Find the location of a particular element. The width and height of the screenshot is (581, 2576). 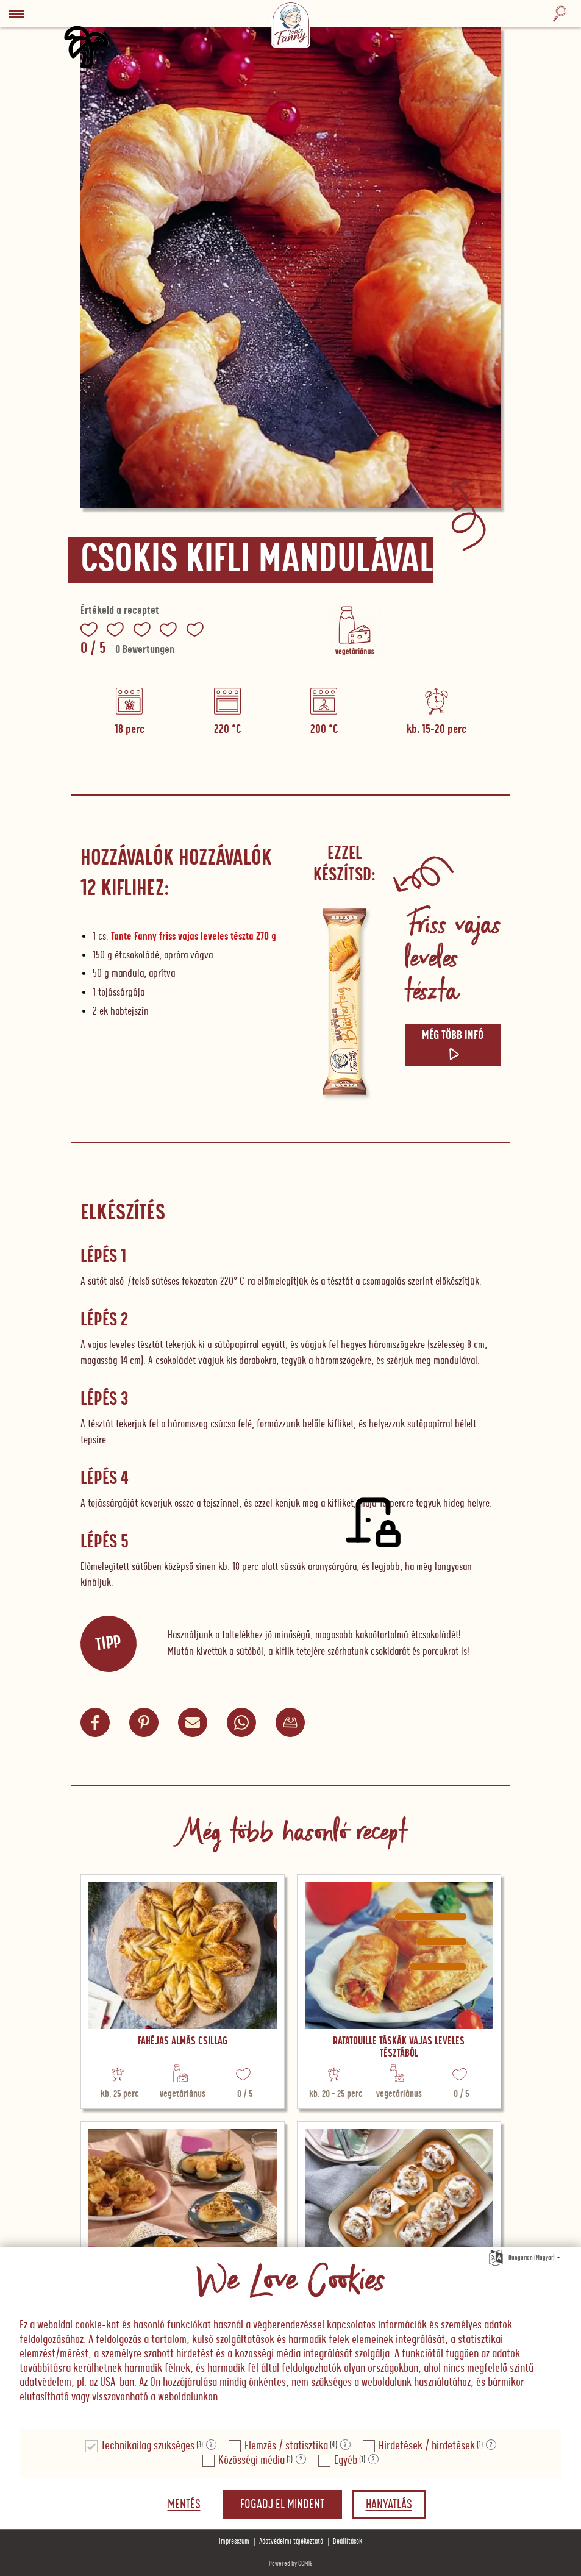

indicates a locked or secured room is located at coordinates (373, 1520).